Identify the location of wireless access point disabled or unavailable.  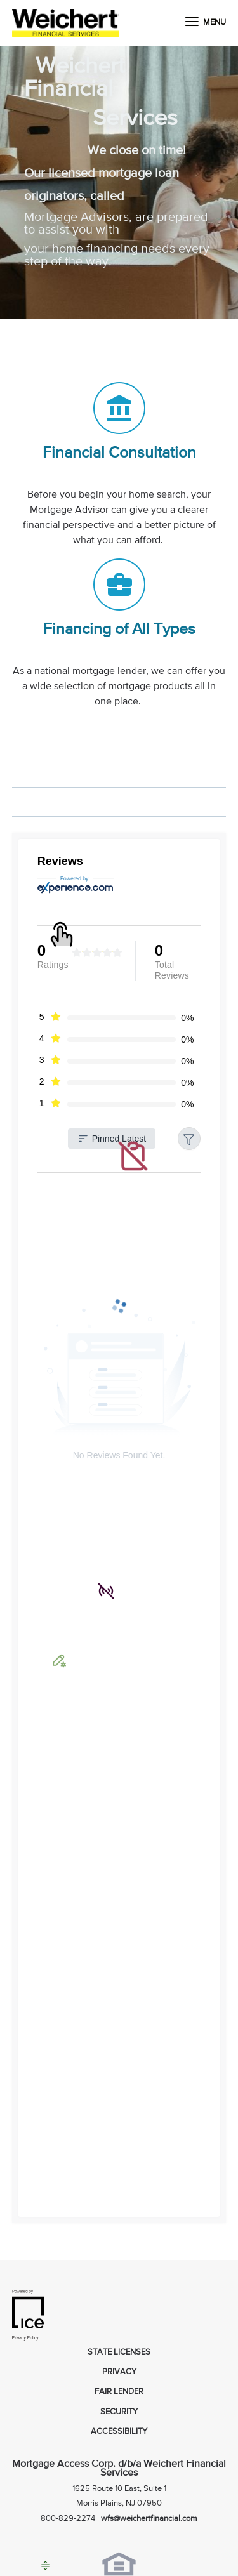
(106, 1591).